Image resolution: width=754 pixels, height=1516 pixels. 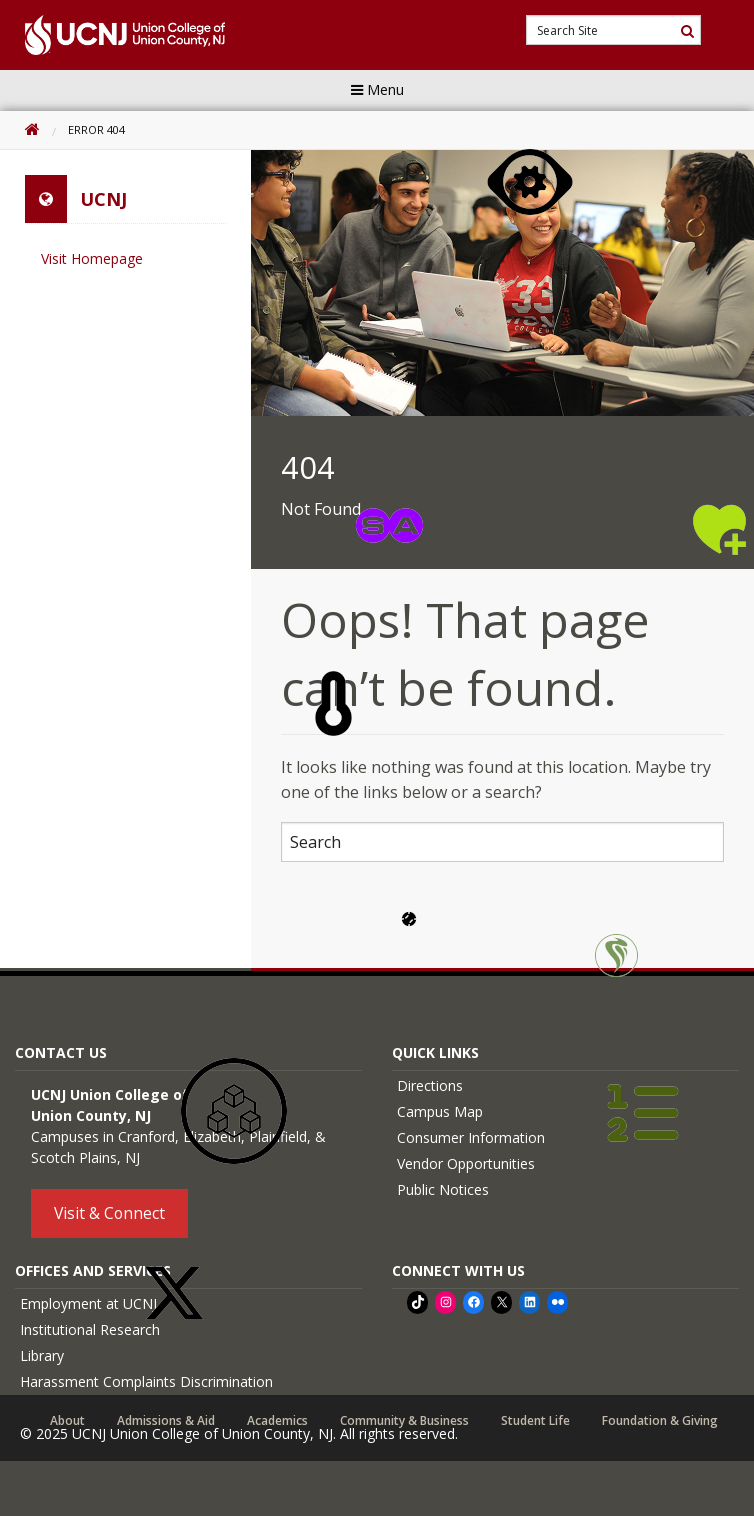 What do you see at coordinates (530, 182) in the screenshot?
I see `phabricator code review platform logo` at bounding box center [530, 182].